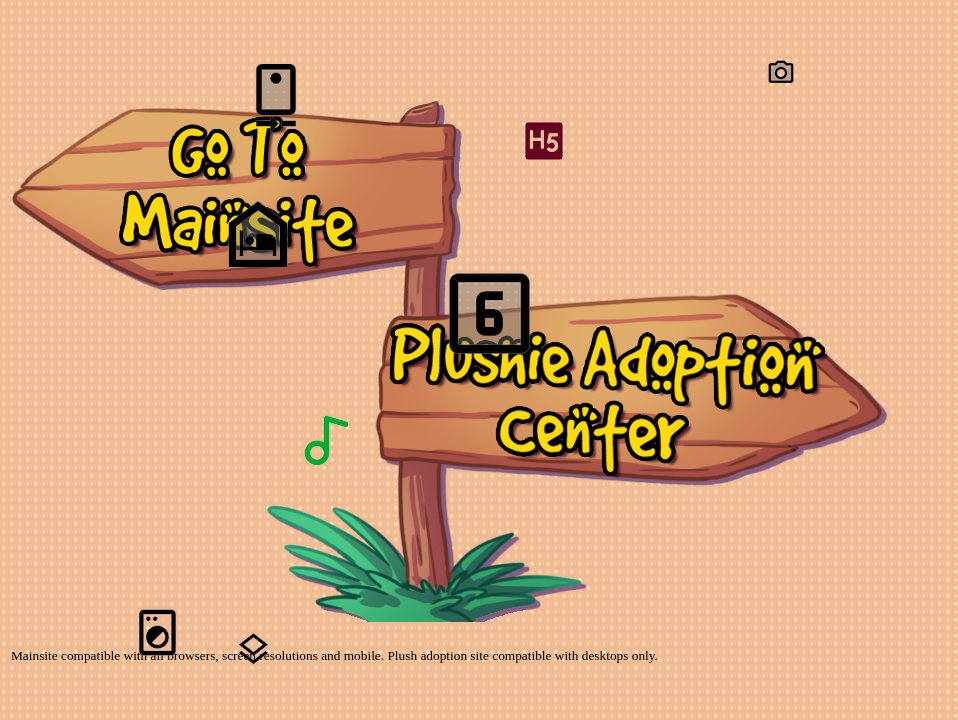 This screenshot has width=958, height=720. What do you see at coordinates (276, 98) in the screenshot?
I see `switch to rear camera` at bounding box center [276, 98].